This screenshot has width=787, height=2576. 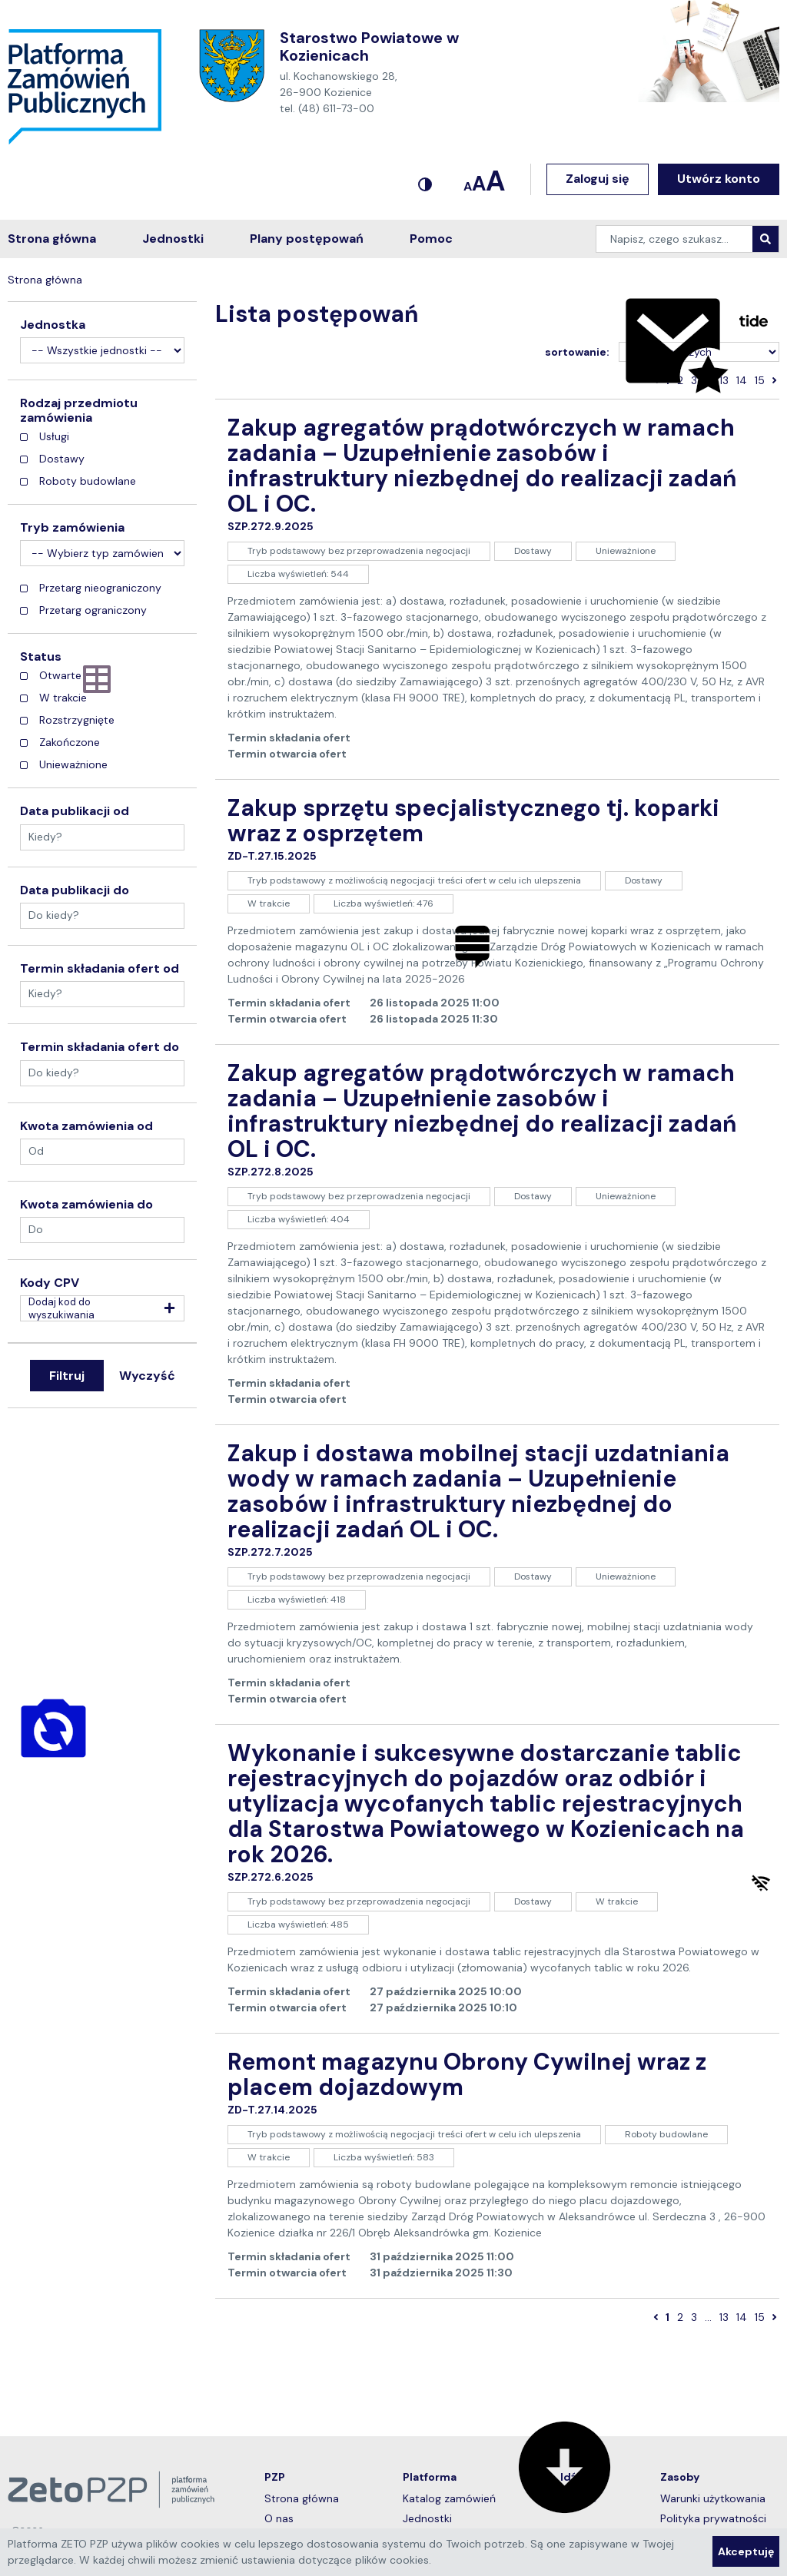 What do you see at coordinates (761, 1884) in the screenshot?
I see `indicates no wifi connection available` at bounding box center [761, 1884].